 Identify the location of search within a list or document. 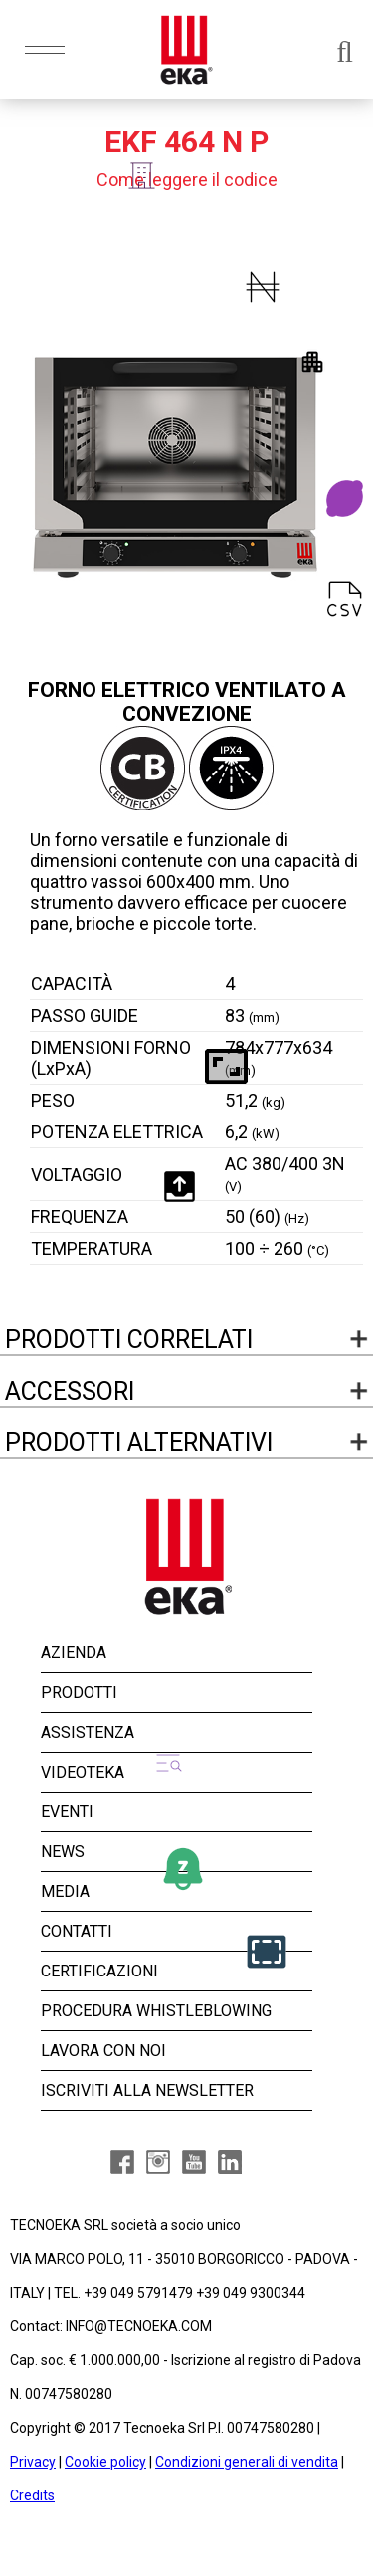
(168, 1763).